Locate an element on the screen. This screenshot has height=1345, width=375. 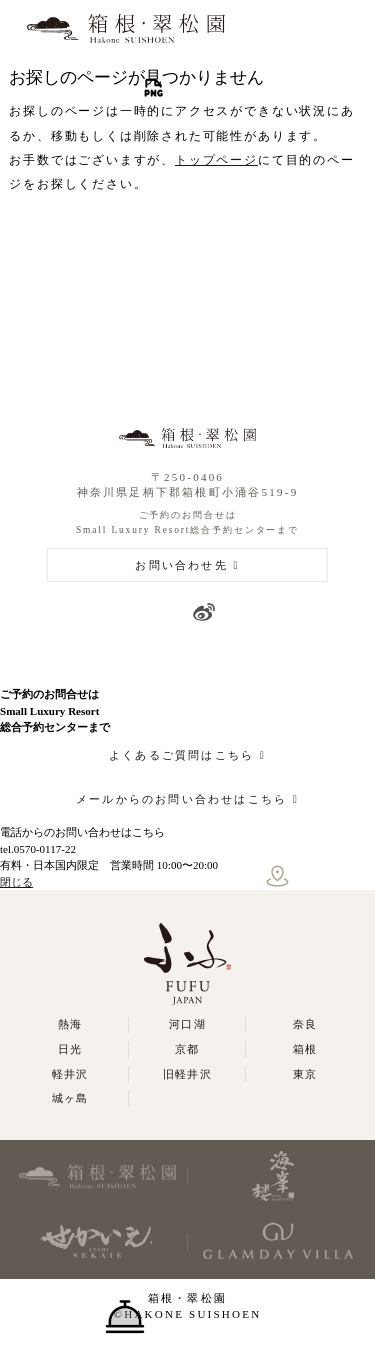
a png image file is located at coordinates (153, 88).